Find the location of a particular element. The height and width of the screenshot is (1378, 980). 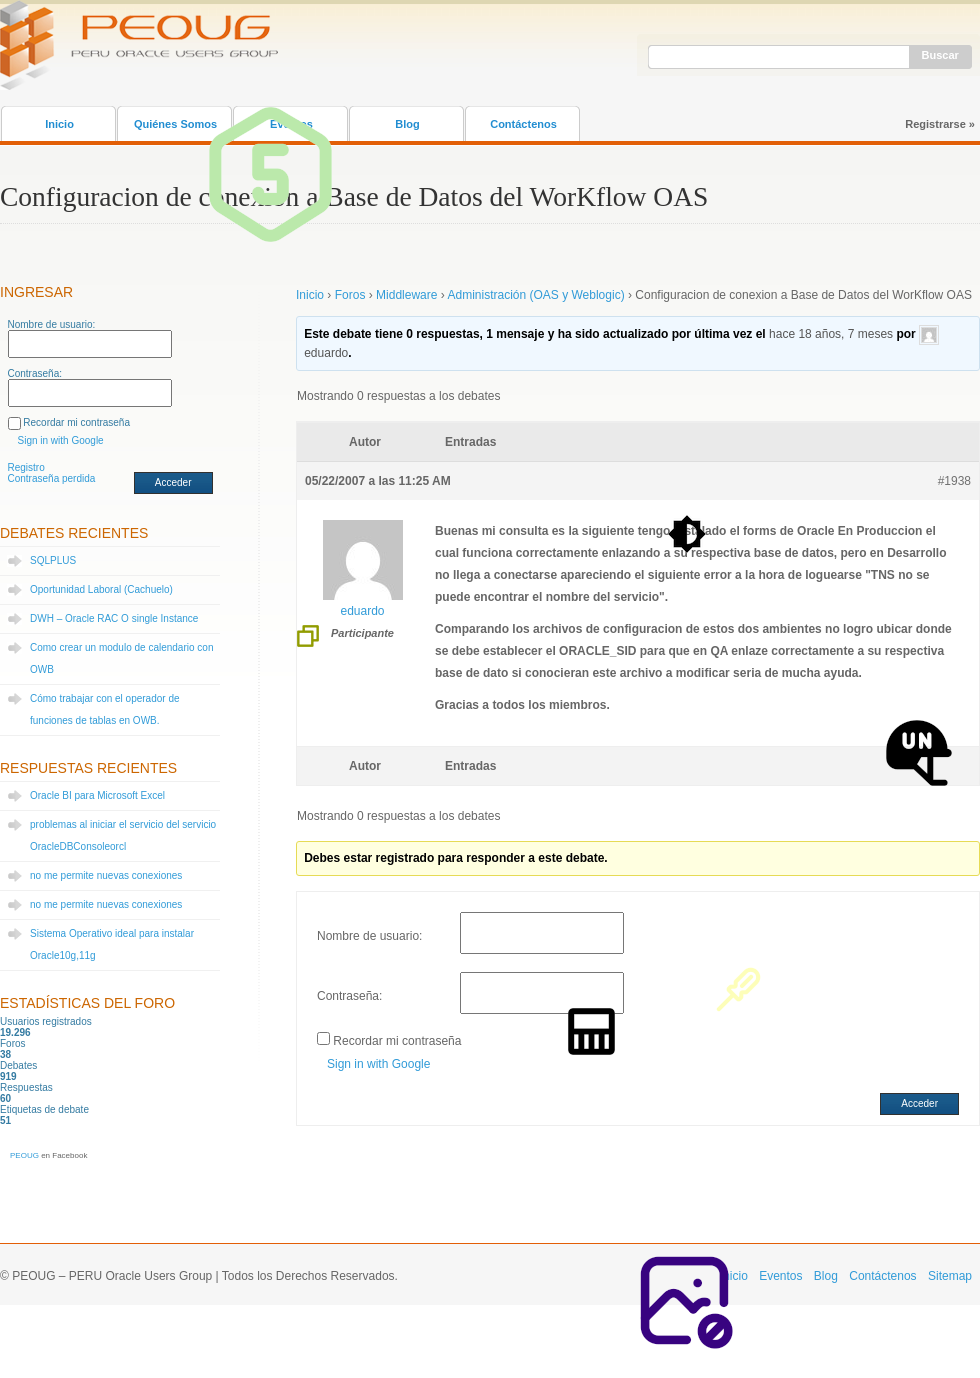

indicates united nations peacekeeping forces is located at coordinates (919, 753).